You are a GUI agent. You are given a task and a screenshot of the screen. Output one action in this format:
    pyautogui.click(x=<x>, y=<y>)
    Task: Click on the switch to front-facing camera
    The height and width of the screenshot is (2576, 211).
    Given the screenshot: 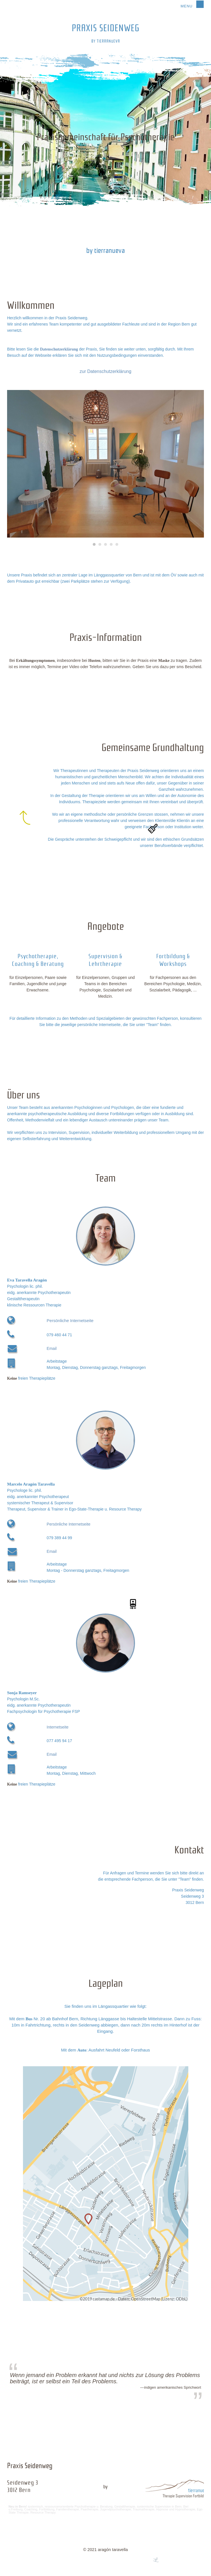 What is the action you would take?
    pyautogui.click(x=133, y=1604)
    